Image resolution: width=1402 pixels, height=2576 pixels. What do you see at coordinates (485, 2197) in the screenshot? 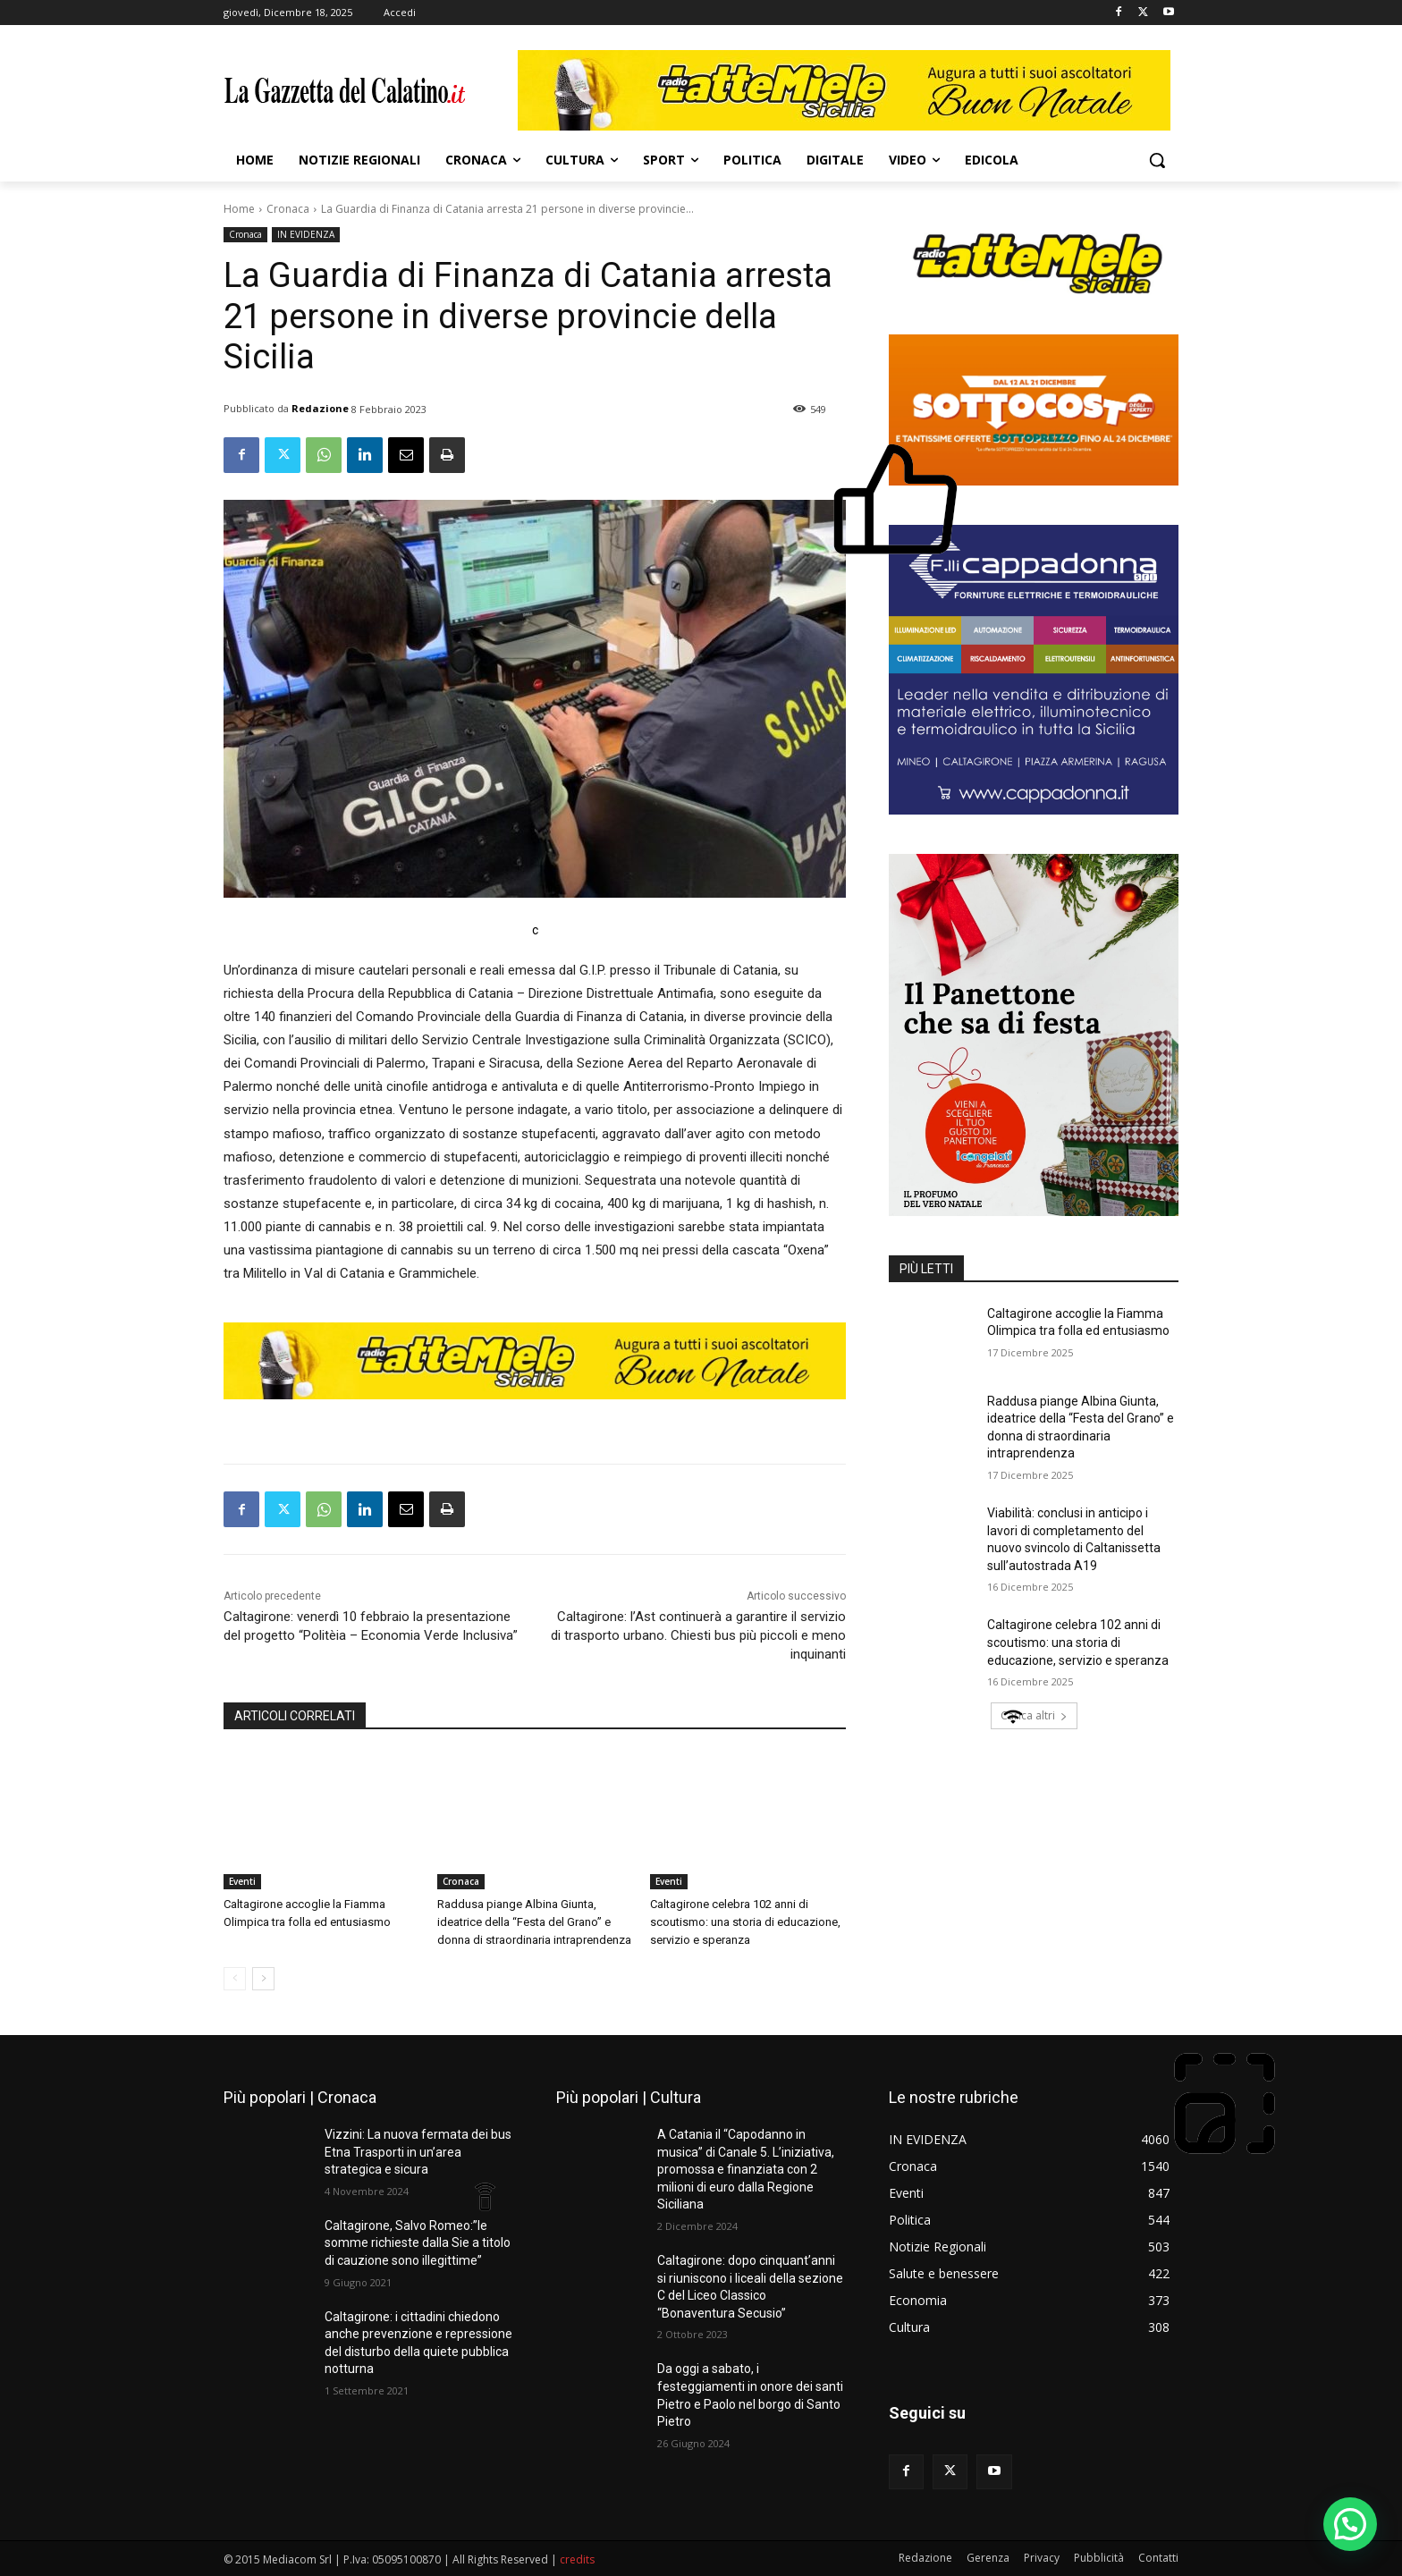
I see `enable speakerphone mode during a call` at bounding box center [485, 2197].